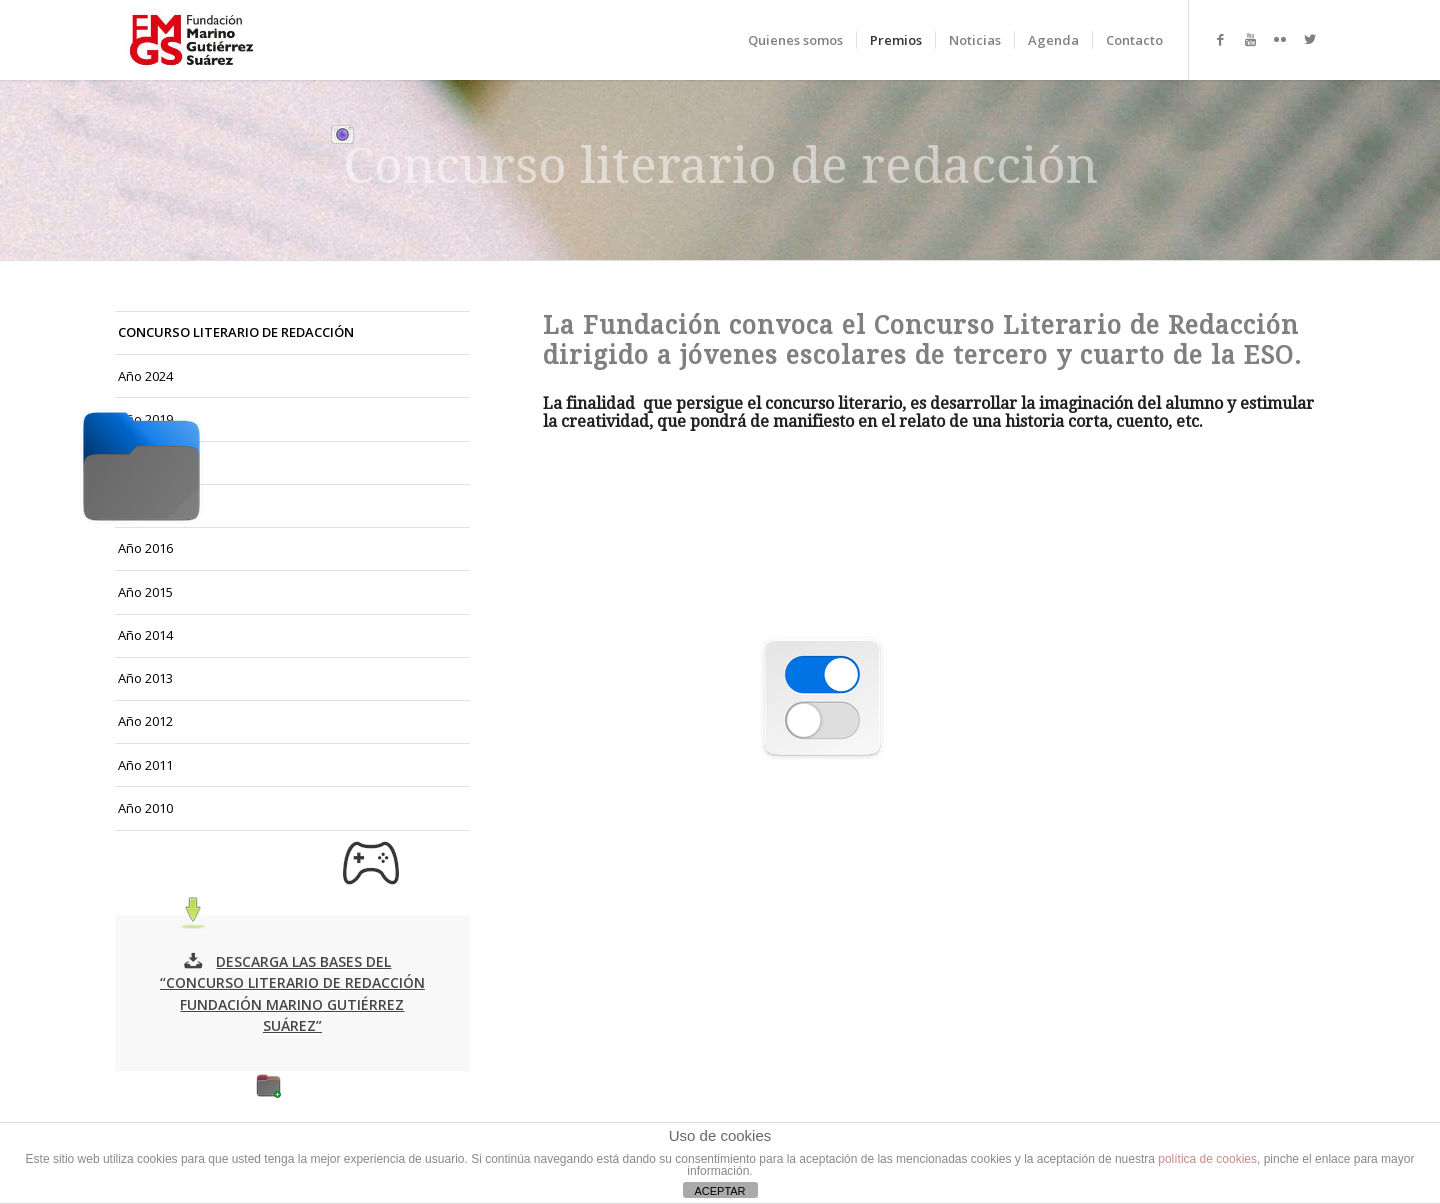 Image resolution: width=1440 pixels, height=1204 pixels. I want to click on open system settings or preferences, so click(822, 697).